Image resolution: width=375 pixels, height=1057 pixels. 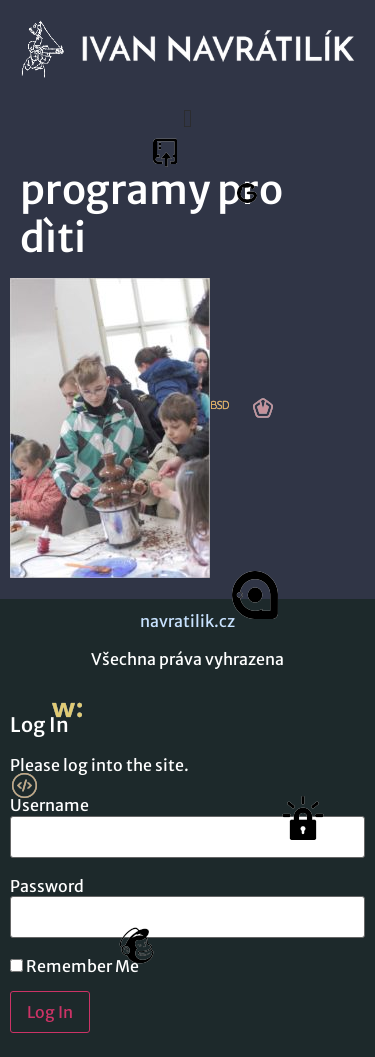 I want to click on view commit history for a repository, so click(x=165, y=152).